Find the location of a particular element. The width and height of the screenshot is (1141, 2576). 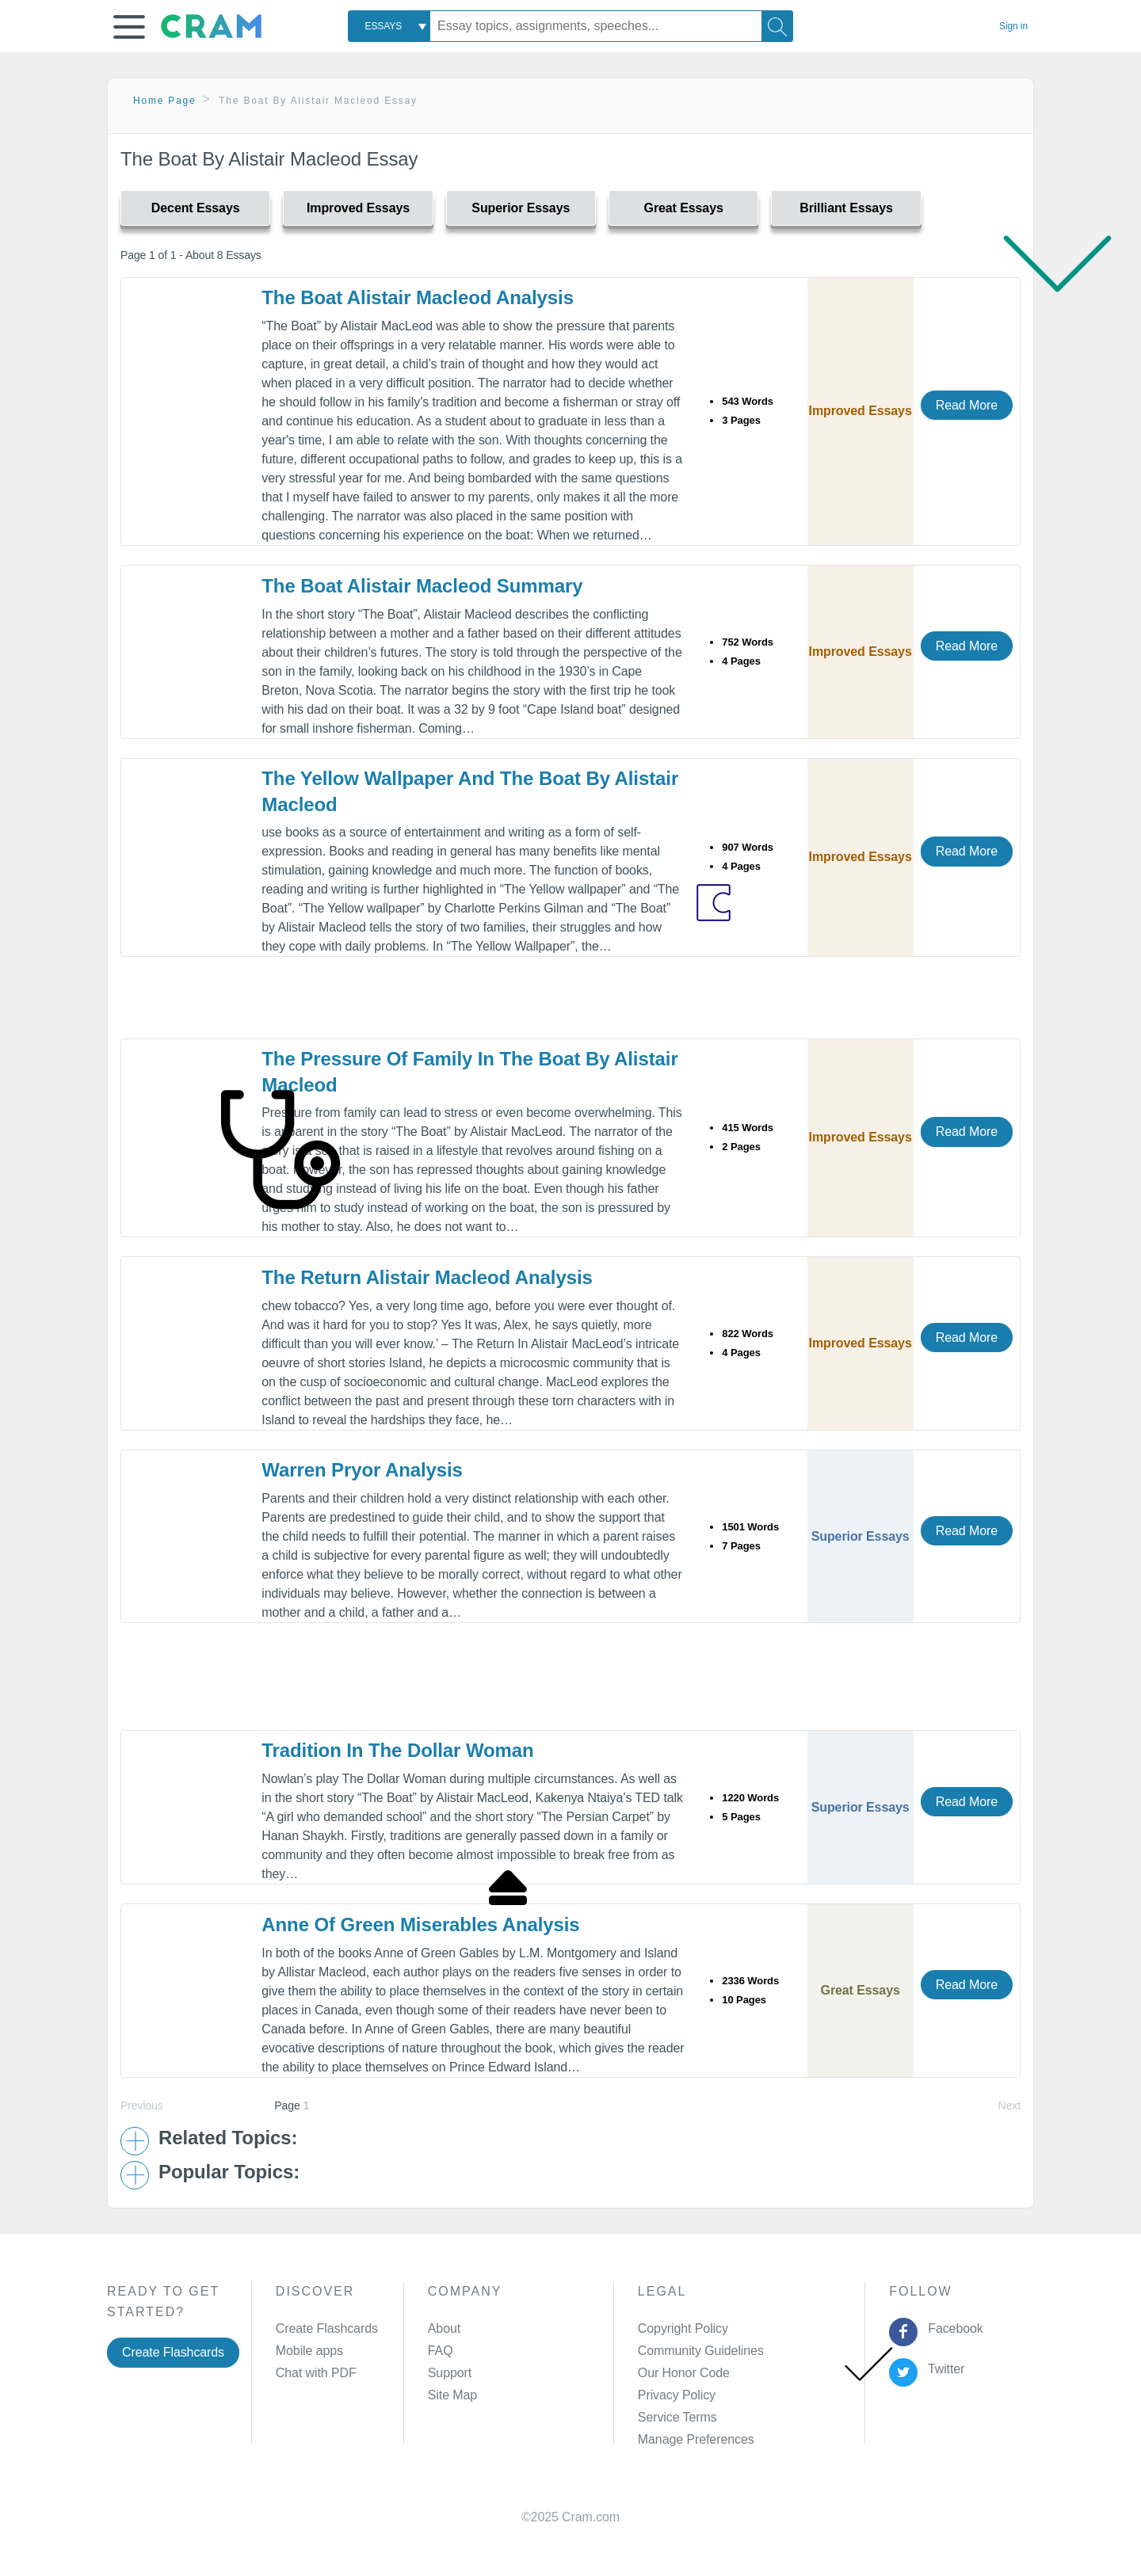

access health or medical features is located at coordinates (271, 1145).